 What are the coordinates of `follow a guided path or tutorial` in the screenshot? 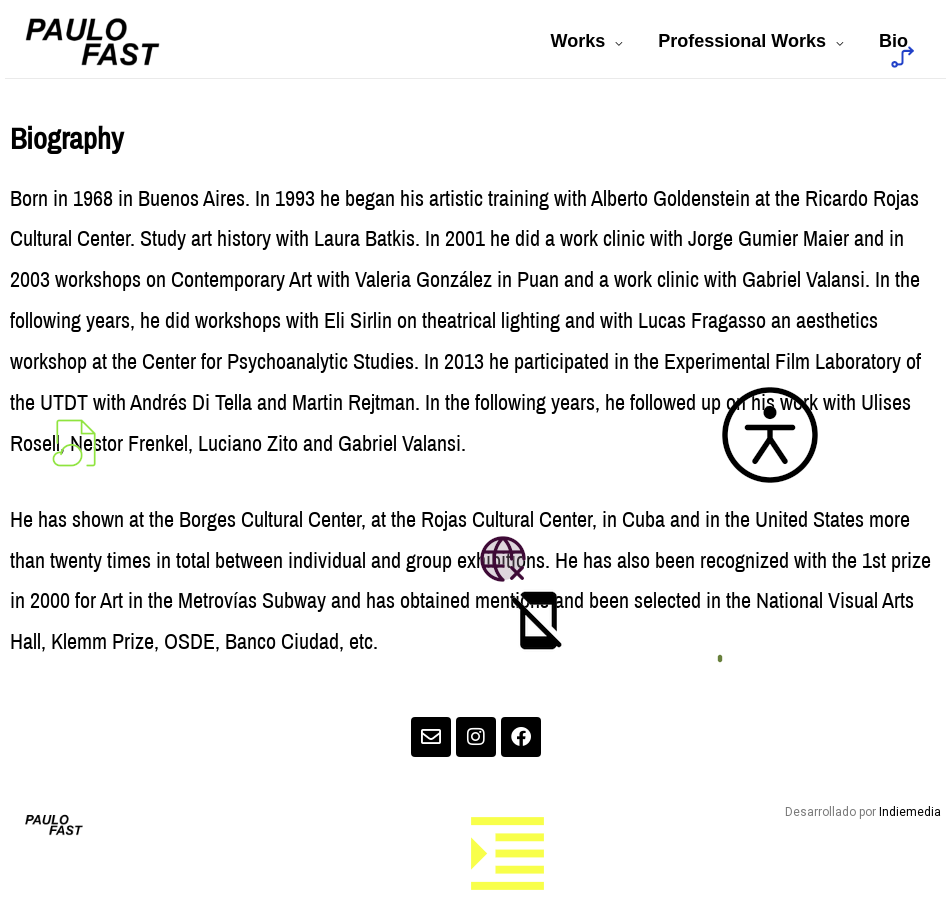 It's located at (902, 56).